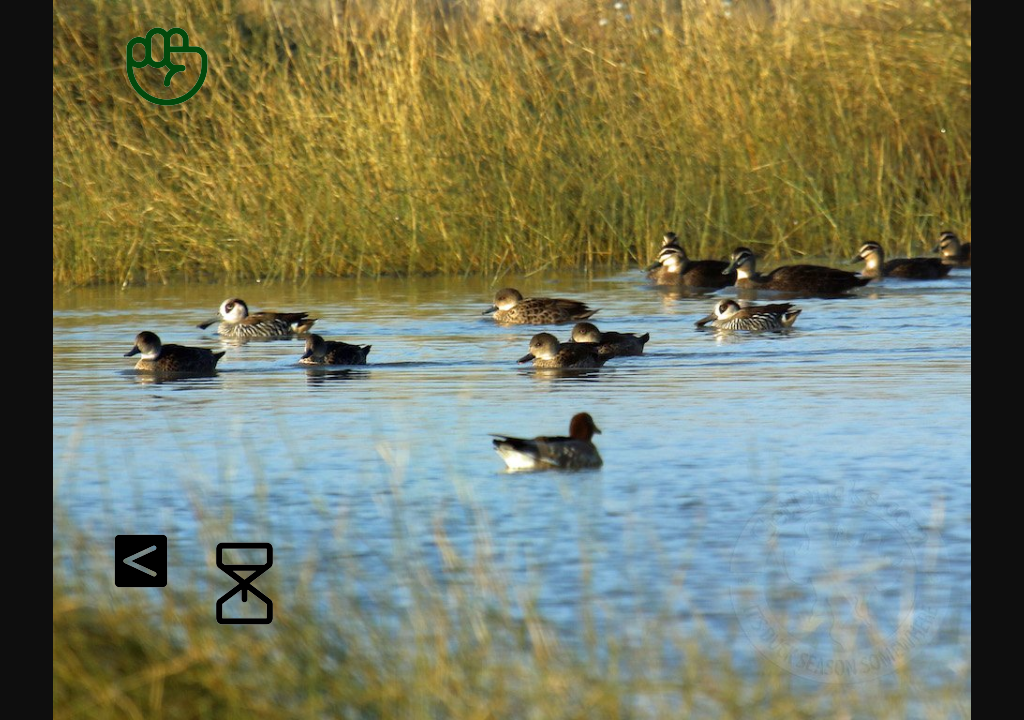  What do you see at coordinates (141, 561) in the screenshot?
I see `navigate to previous item or page` at bounding box center [141, 561].